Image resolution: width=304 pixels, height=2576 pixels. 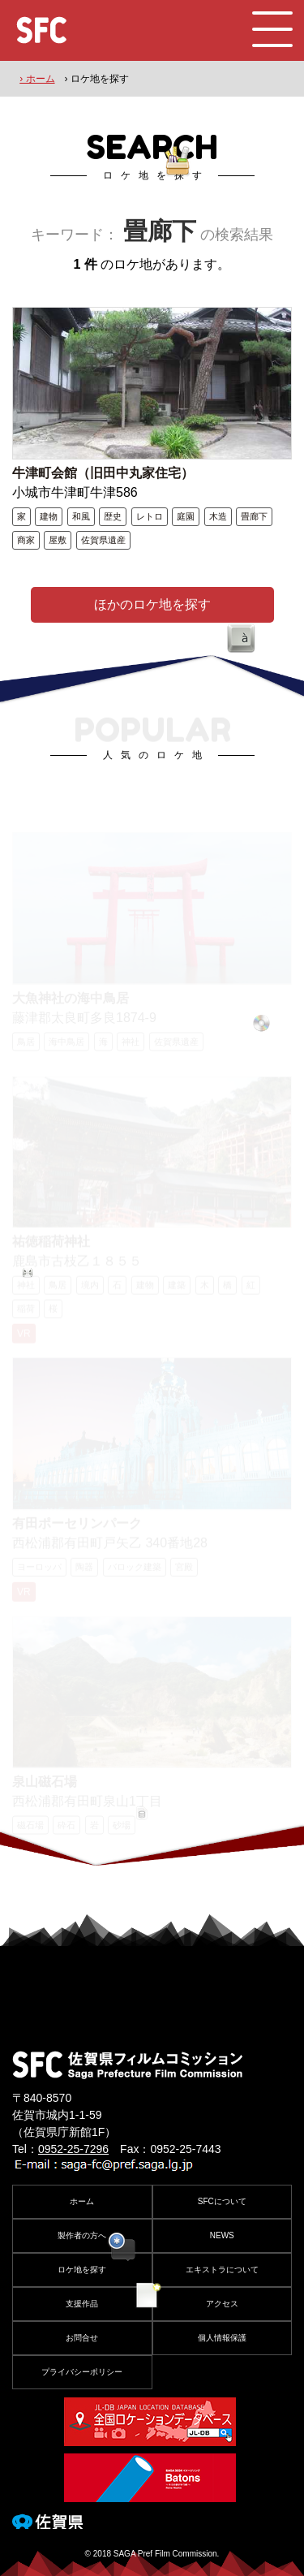 What do you see at coordinates (261, 1023) in the screenshot?
I see `access CD or optical disc drive` at bounding box center [261, 1023].